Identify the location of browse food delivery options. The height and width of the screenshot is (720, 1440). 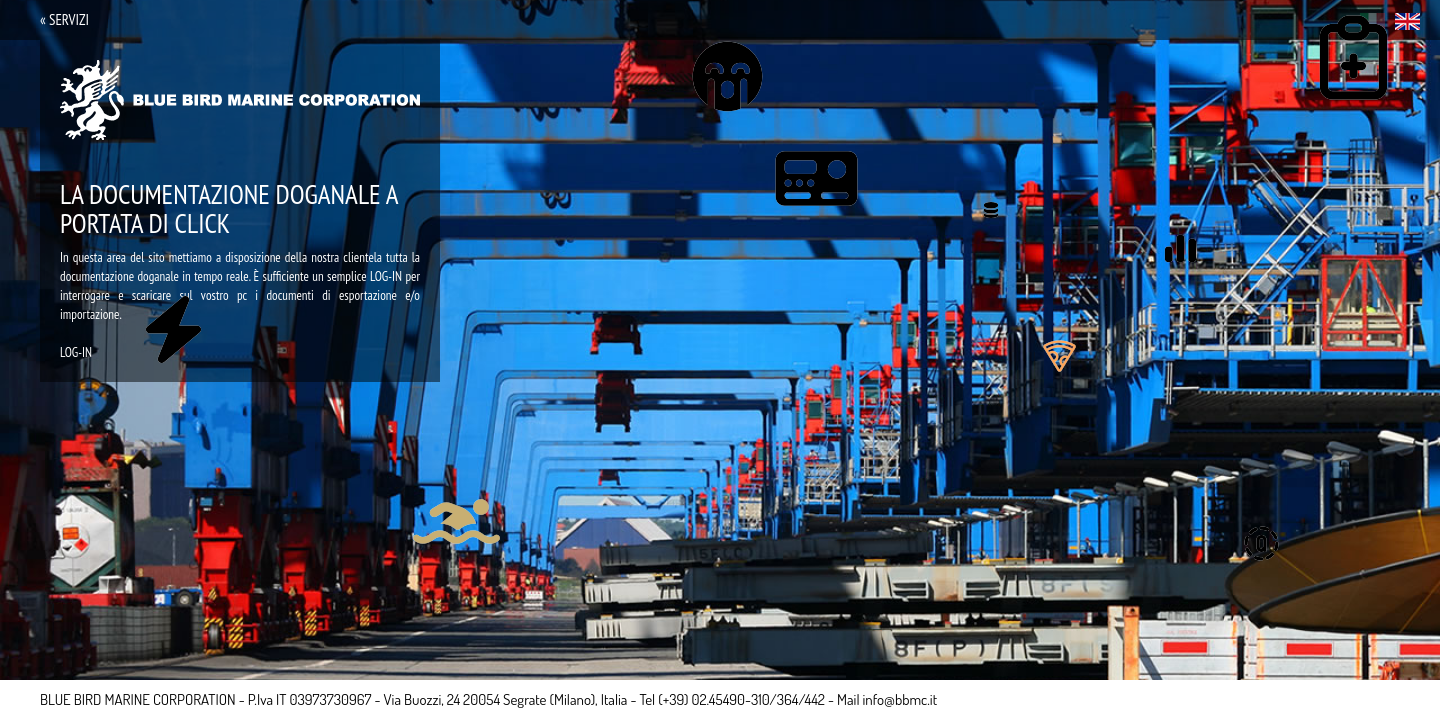
(1059, 355).